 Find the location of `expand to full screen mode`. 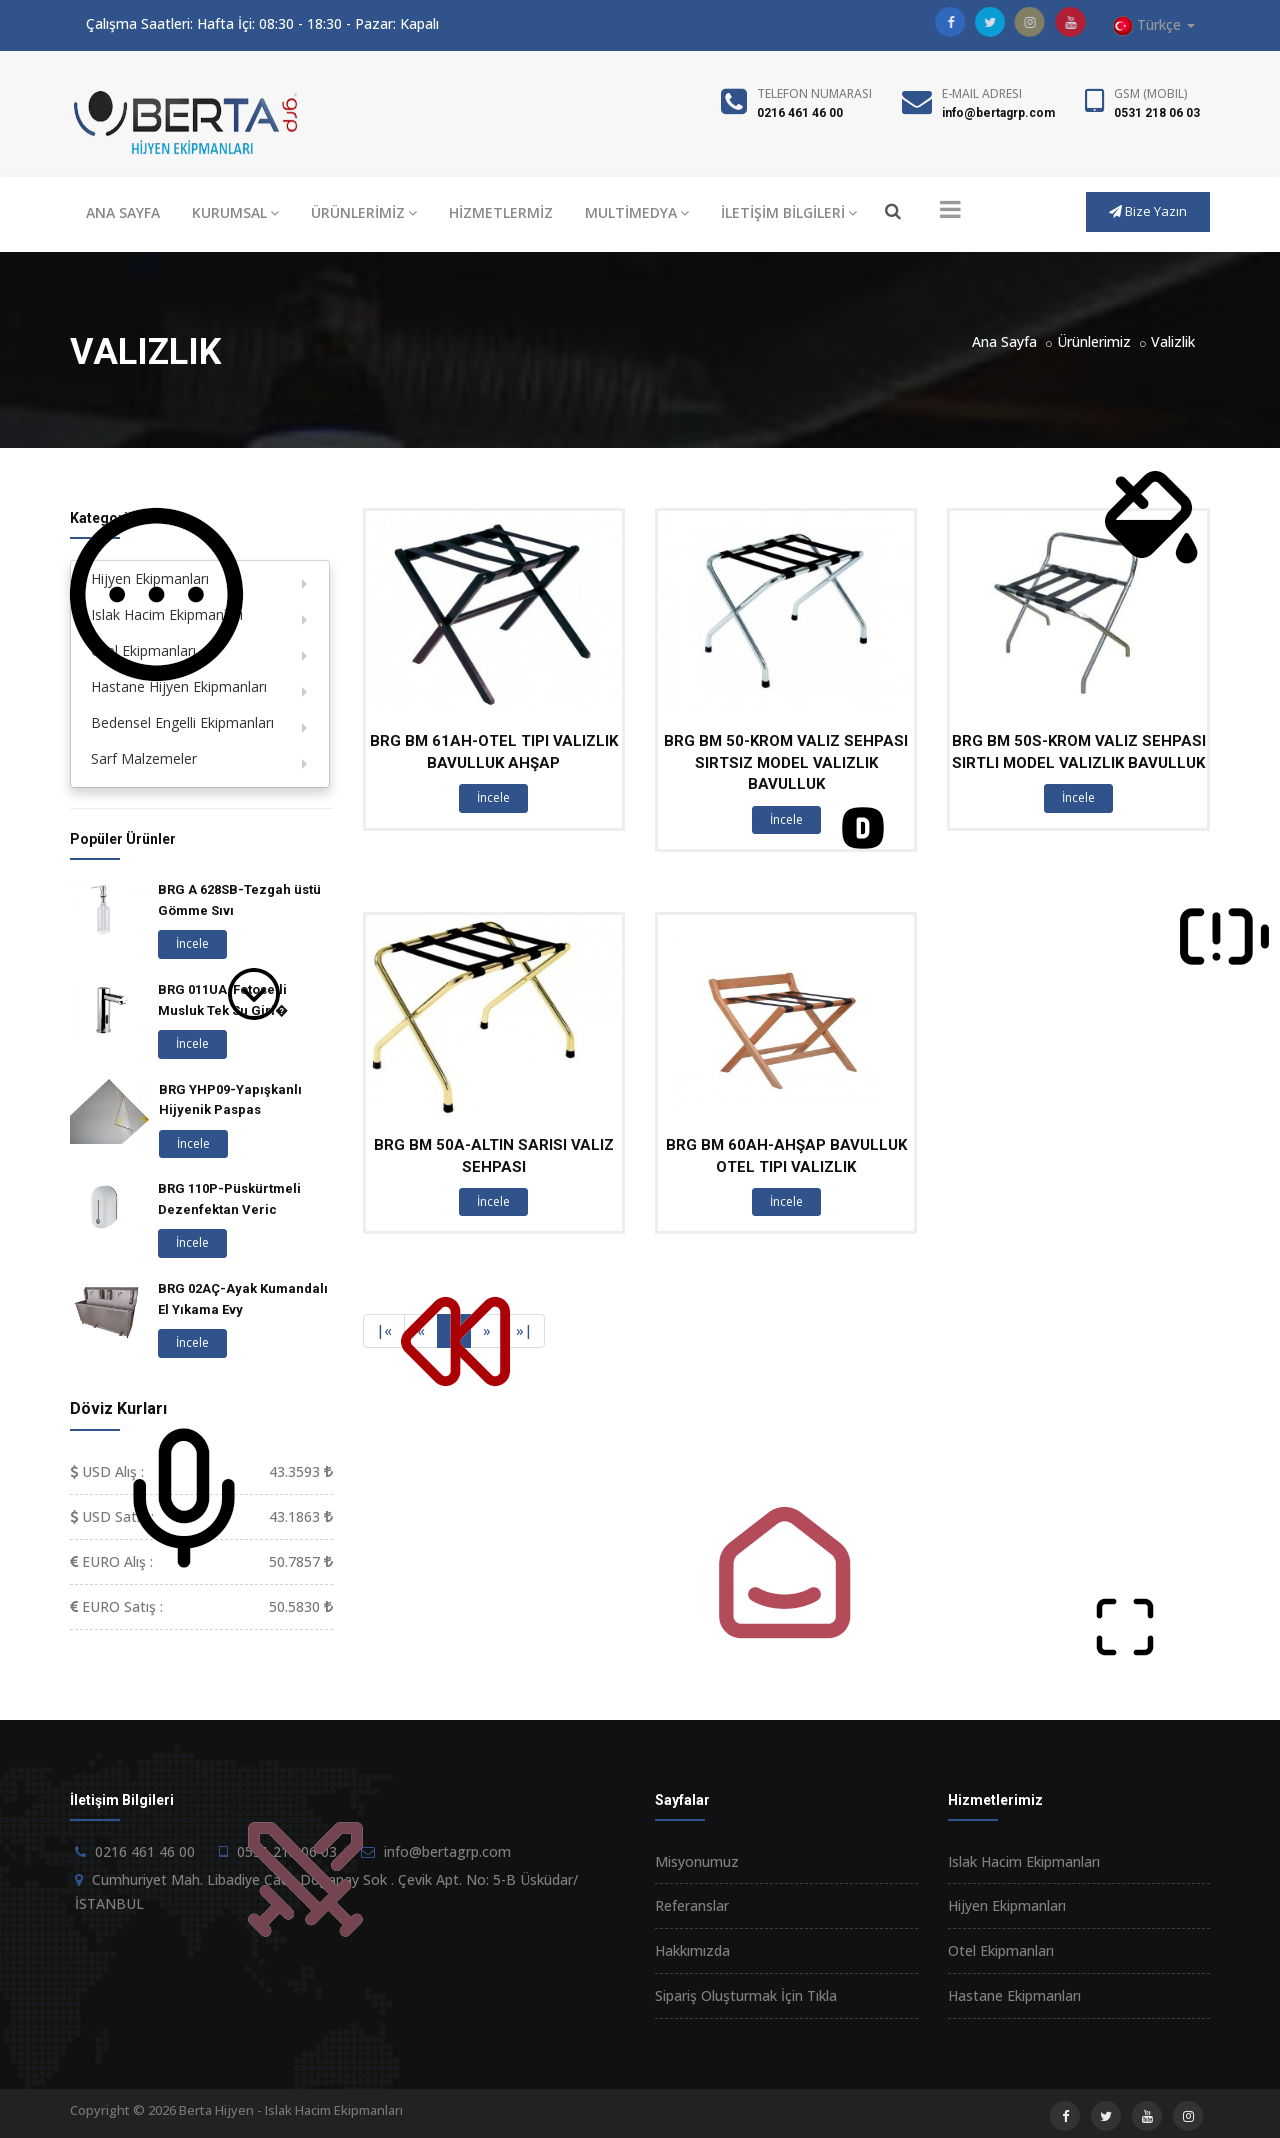

expand to full screen mode is located at coordinates (1125, 1627).